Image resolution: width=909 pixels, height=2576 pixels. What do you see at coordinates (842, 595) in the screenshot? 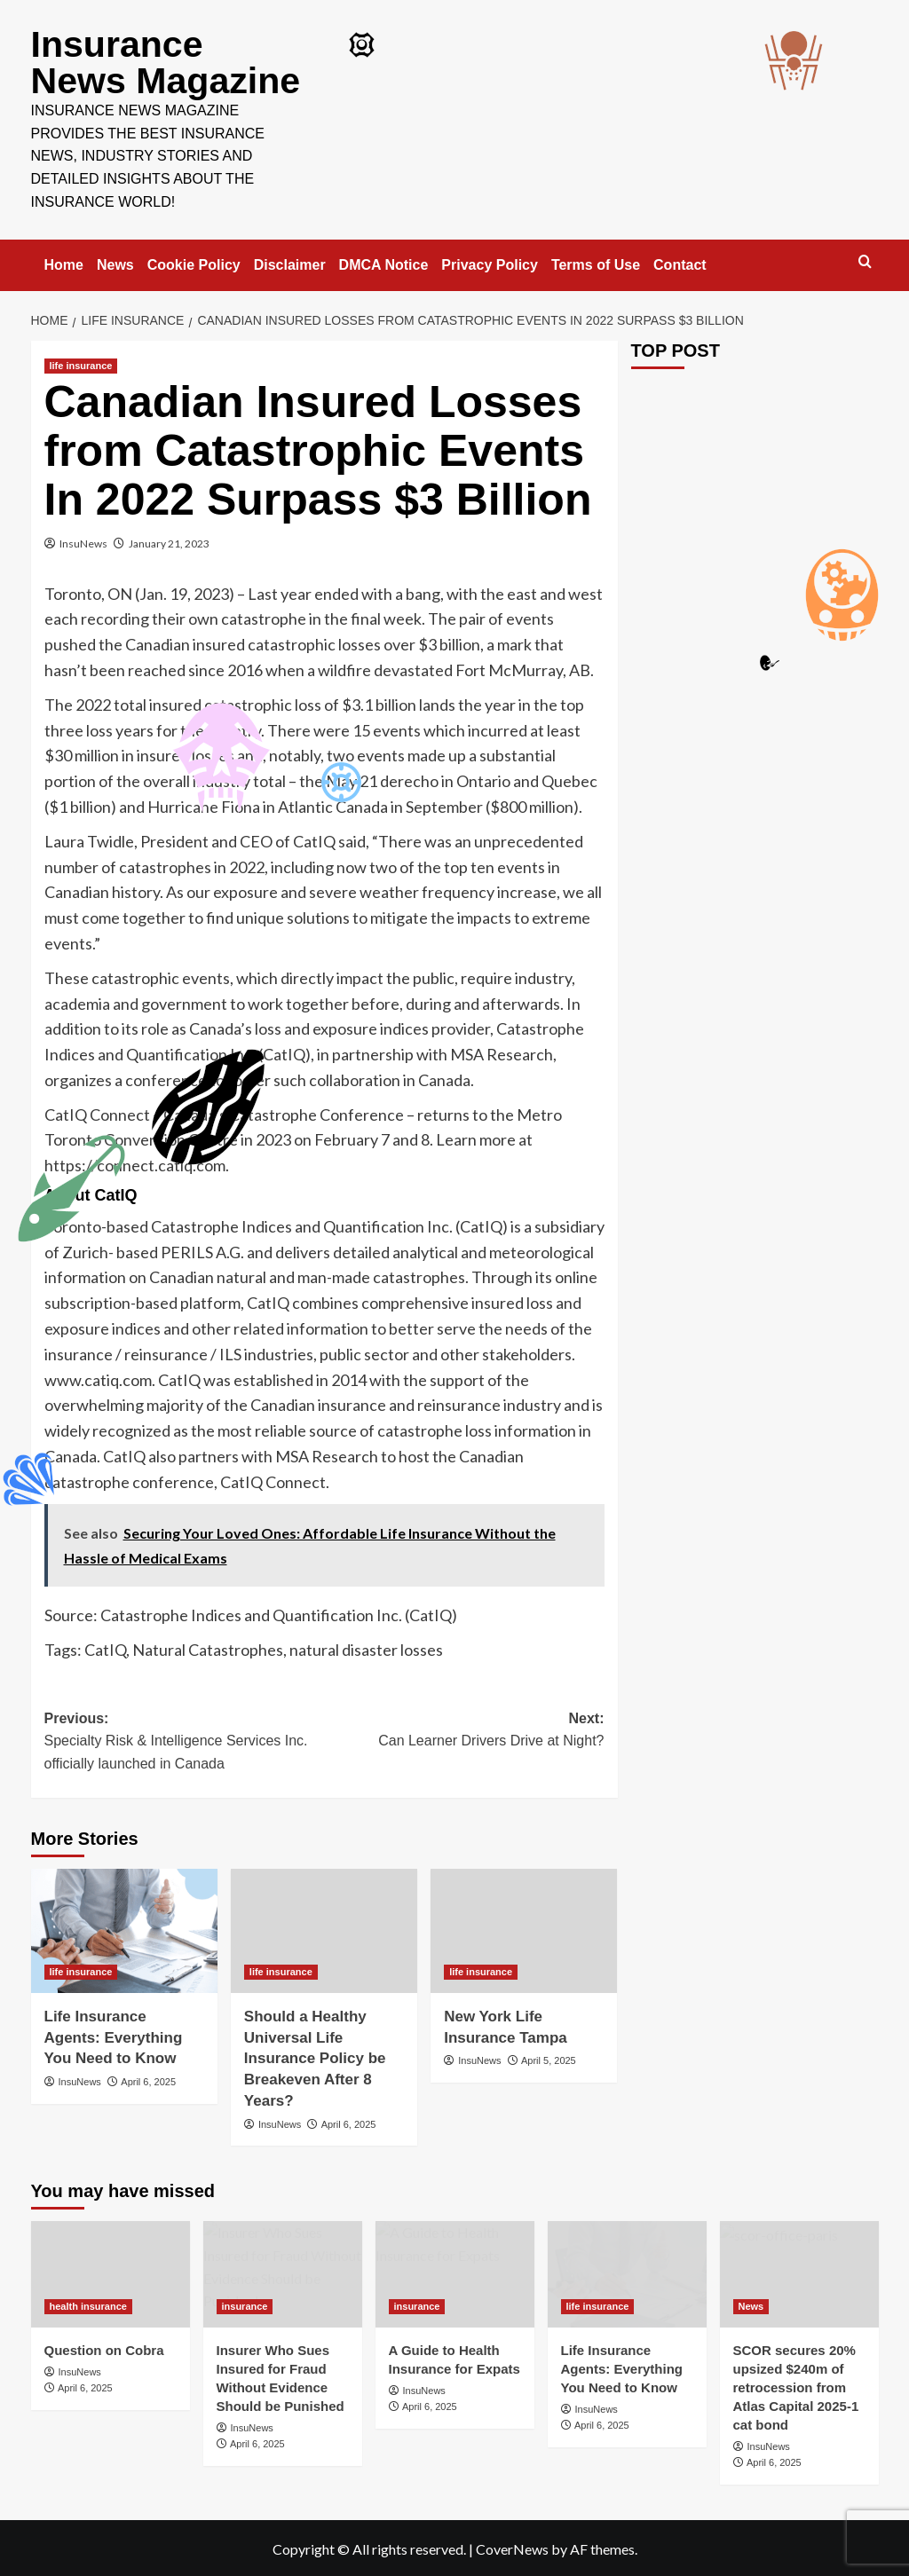
I see `access AI or machine learning features` at bounding box center [842, 595].